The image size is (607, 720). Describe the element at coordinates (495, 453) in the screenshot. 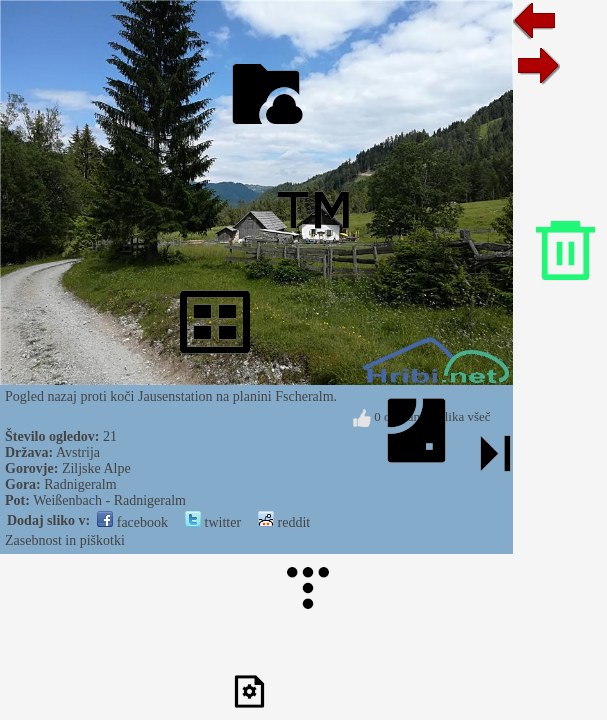

I see `skip to the next track or item` at that location.